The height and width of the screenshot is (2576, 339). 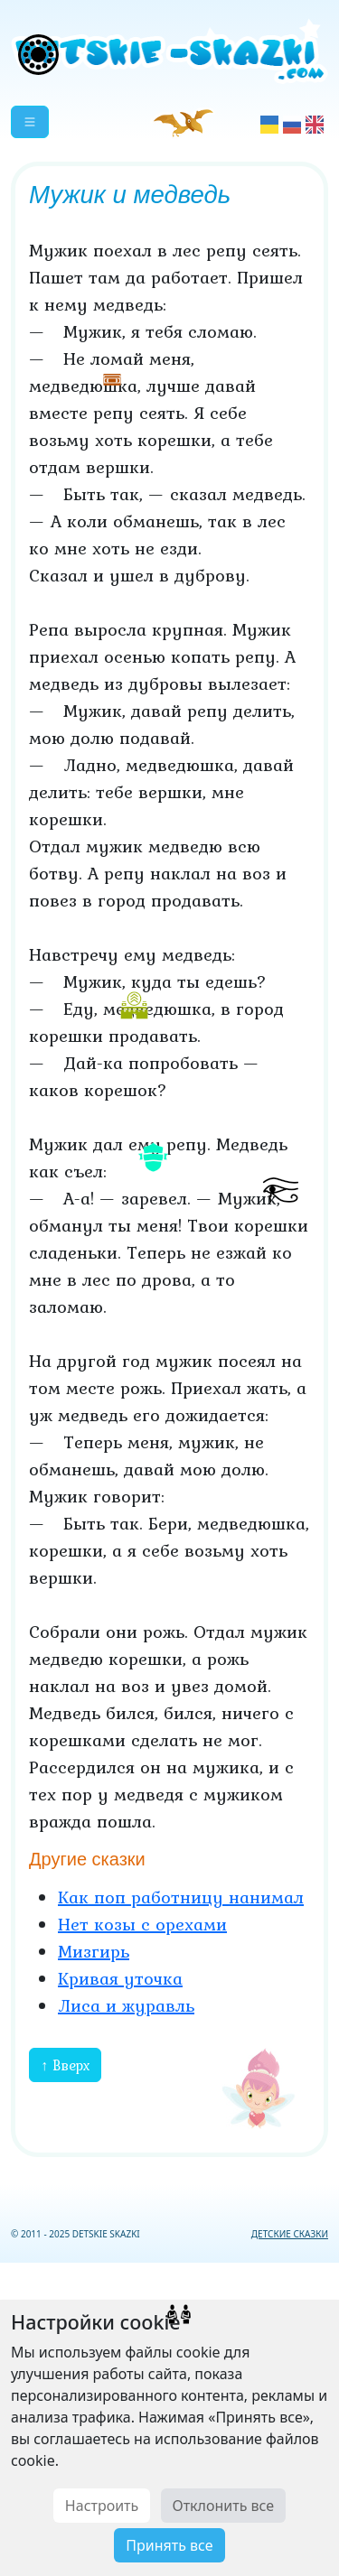 I want to click on start a face-to-face meeting or video call, so click(x=179, y=2314).